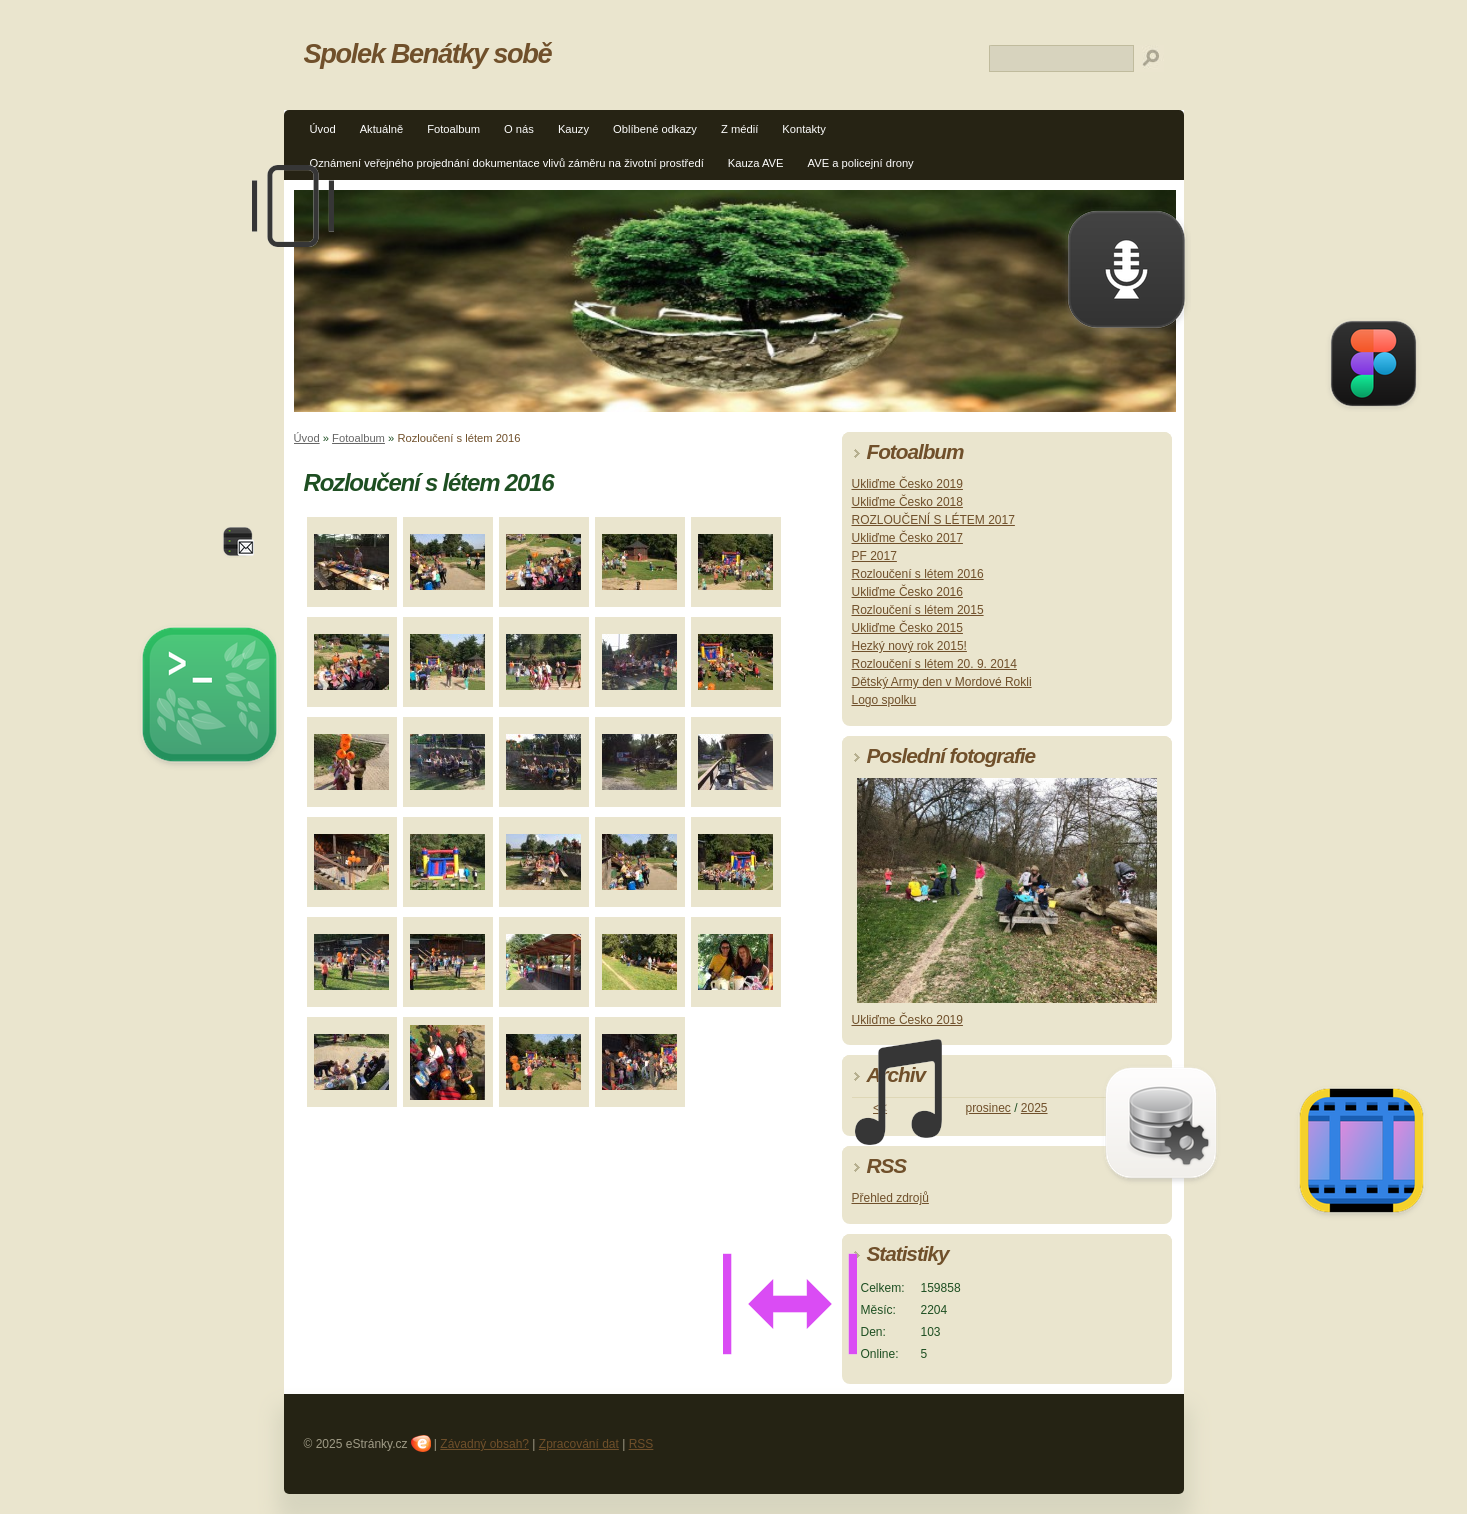 Image resolution: width=1467 pixels, height=1514 pixels. I want to click on access multitasking or window management settings, so click(293, 206).